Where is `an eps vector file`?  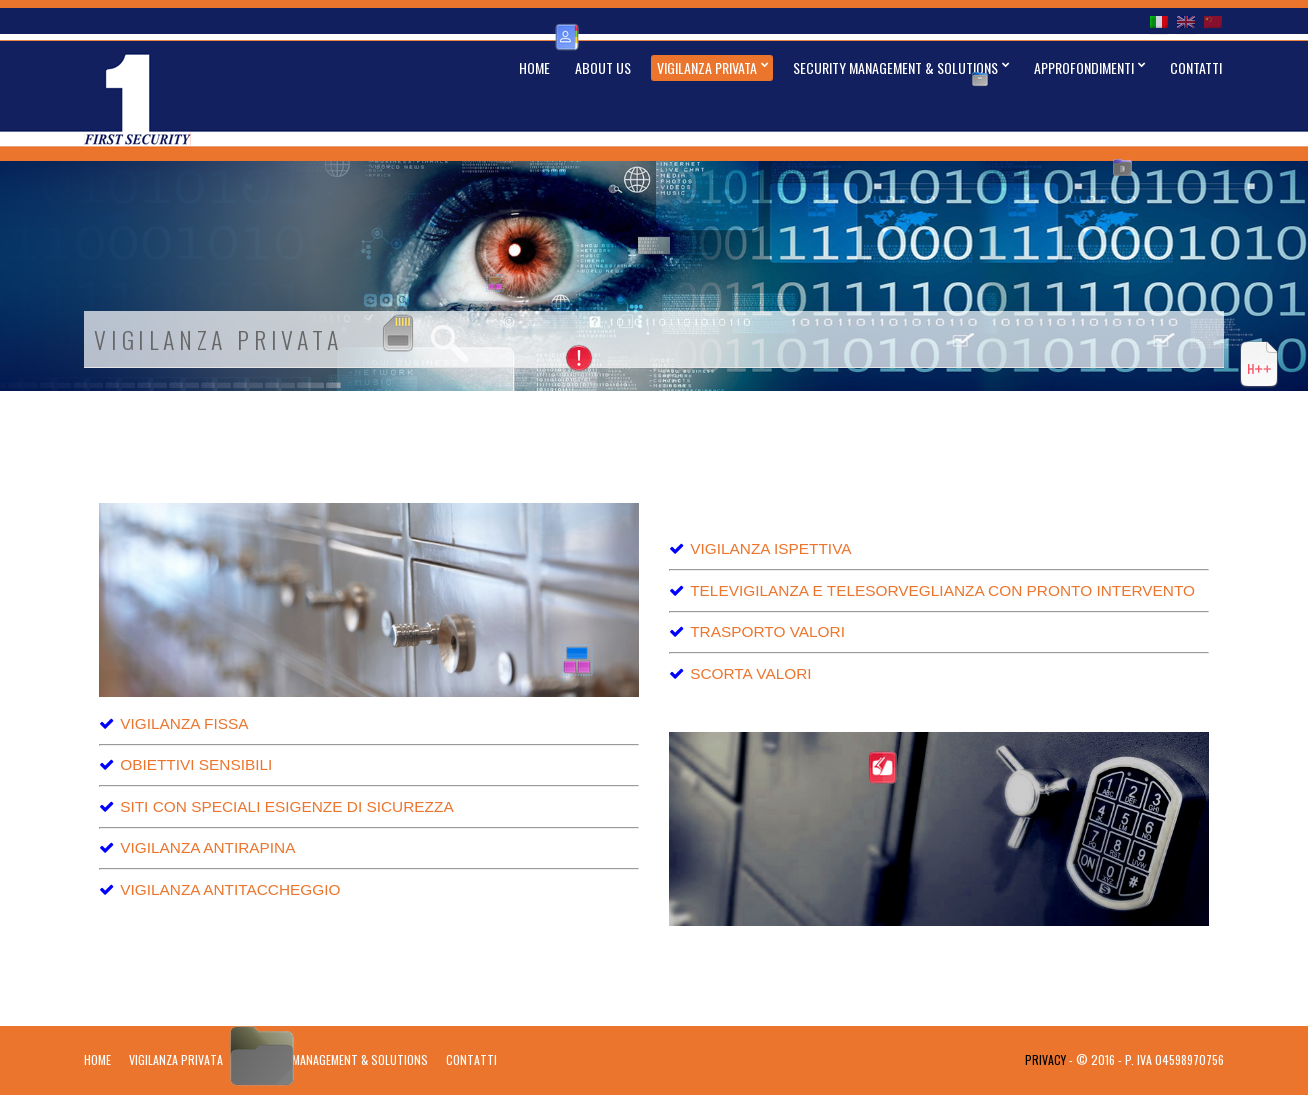 an eps vector file is located at coordinates (882, 767).